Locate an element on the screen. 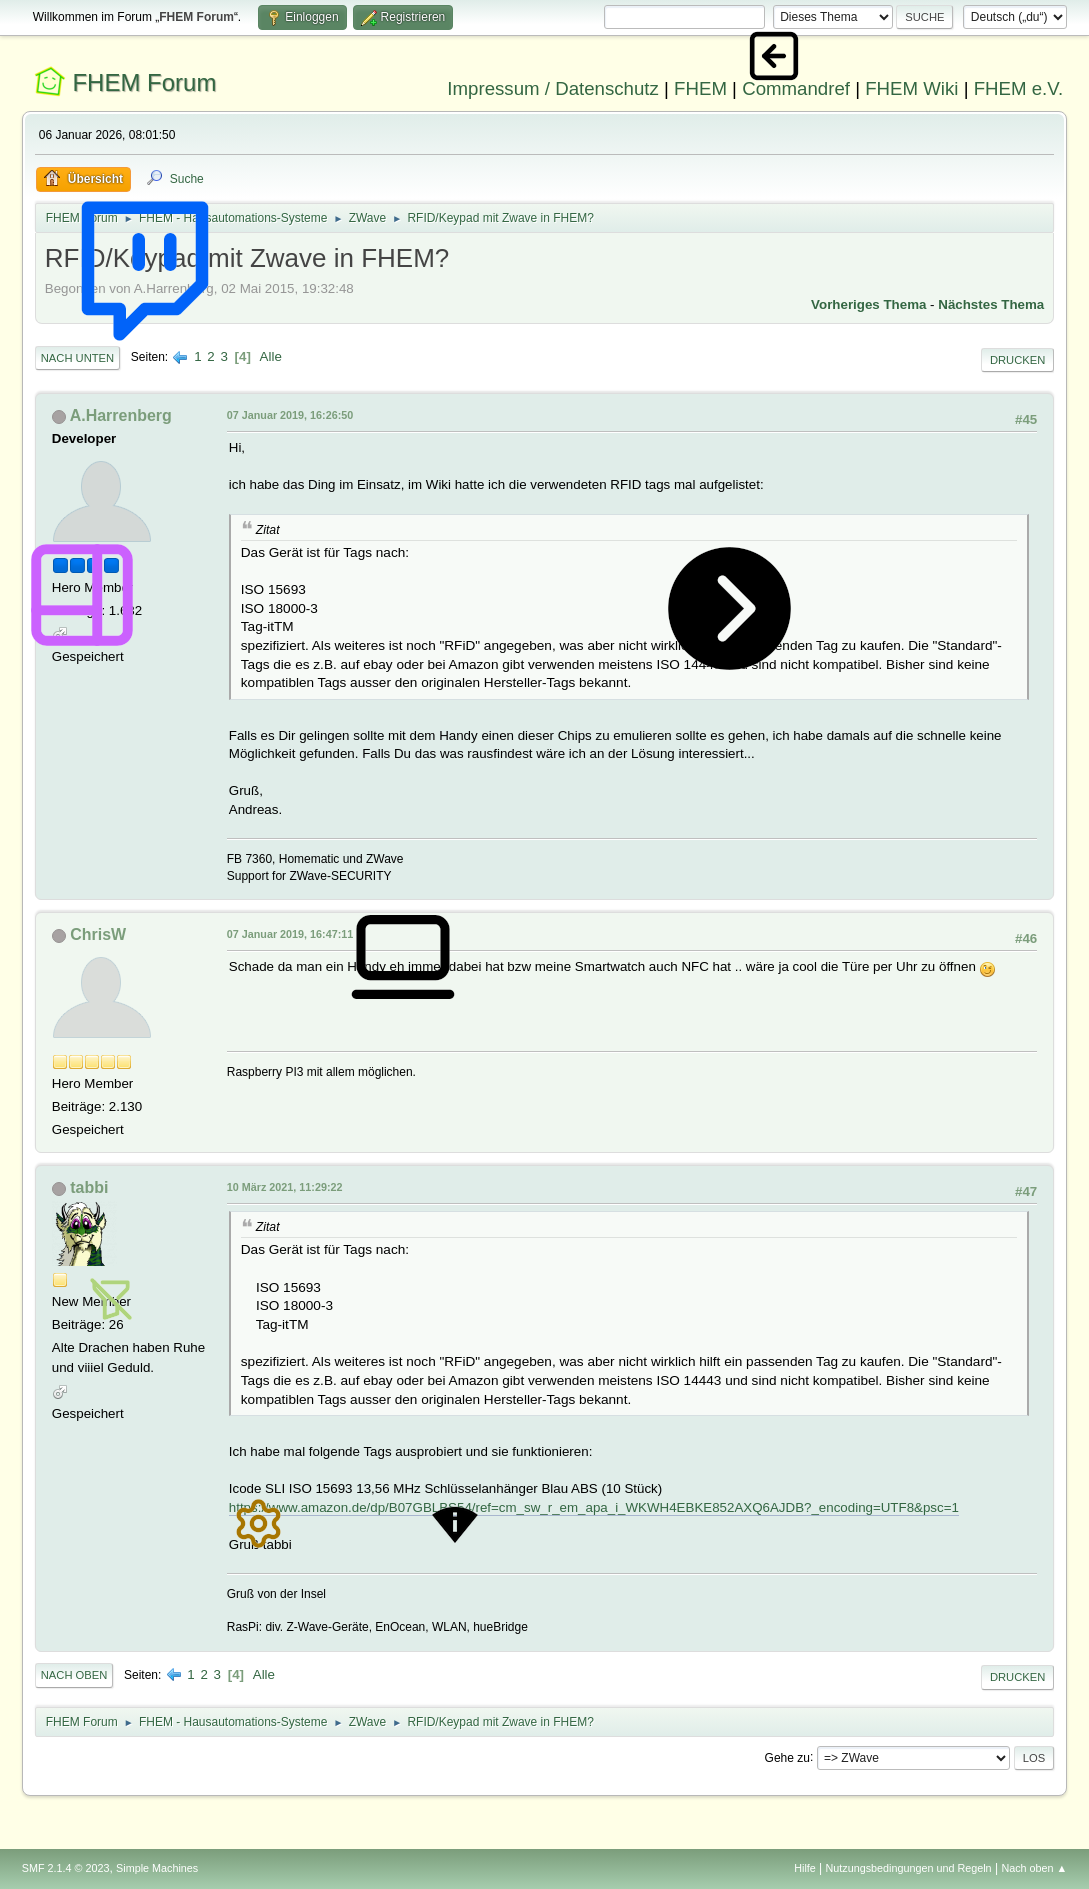 This screenshot has height=1889, width=1089. view wifi network information is located at coordinates (455, 1524).